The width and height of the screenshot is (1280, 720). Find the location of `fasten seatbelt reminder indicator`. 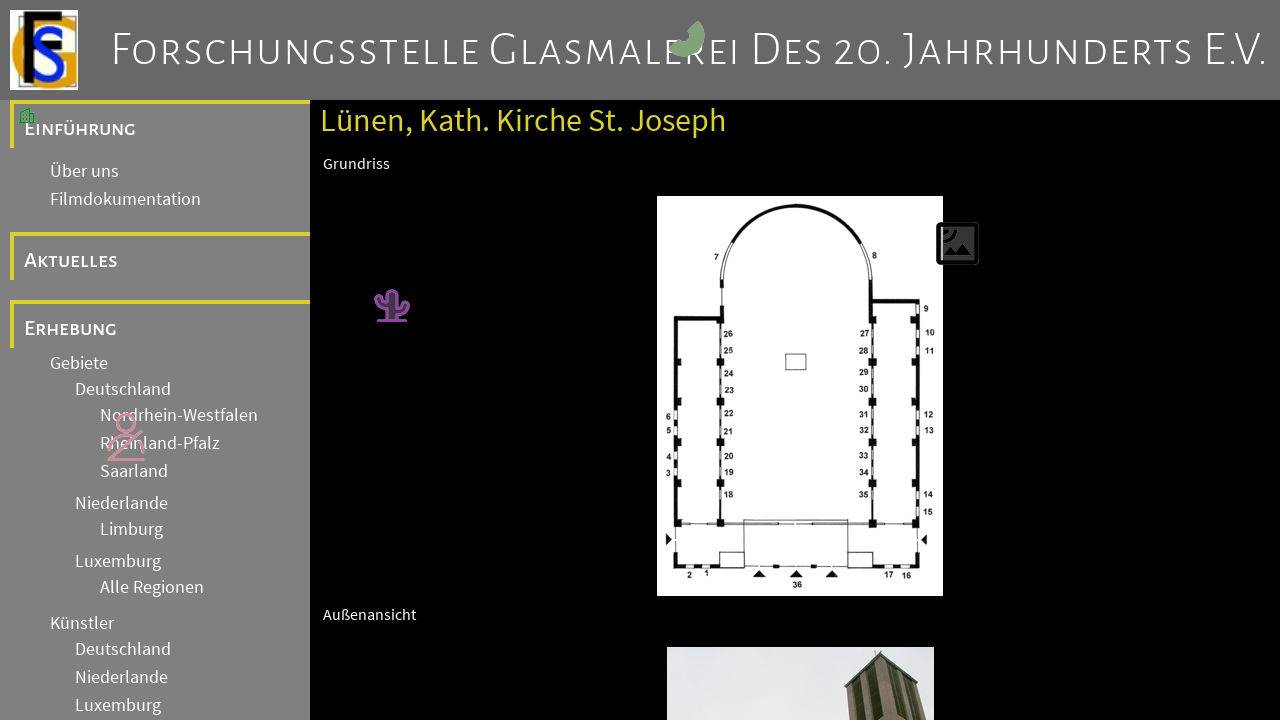

fasten seatbelt reminder indicator is located at coordinates (126, 437).